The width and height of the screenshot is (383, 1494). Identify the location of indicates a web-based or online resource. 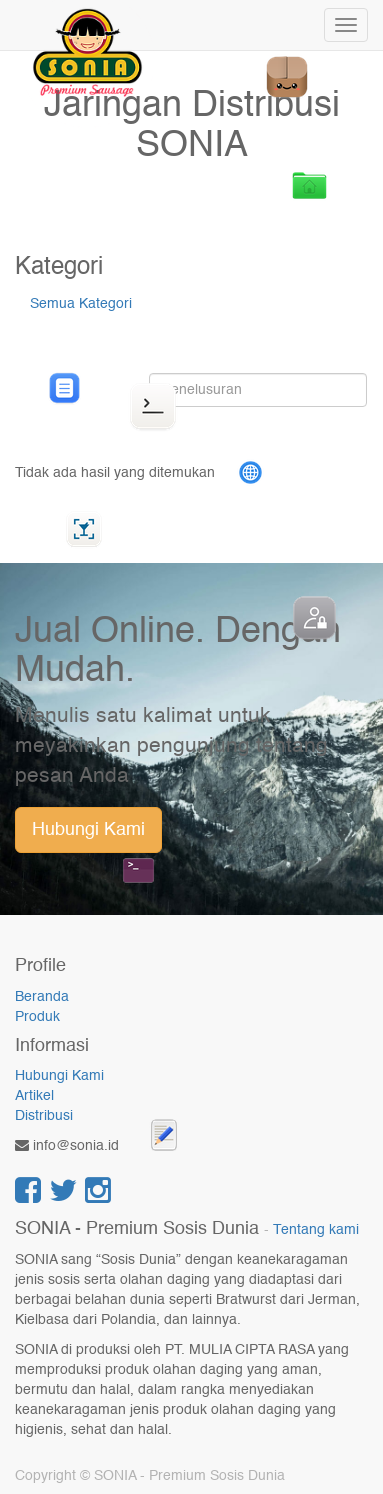
(250, 472).